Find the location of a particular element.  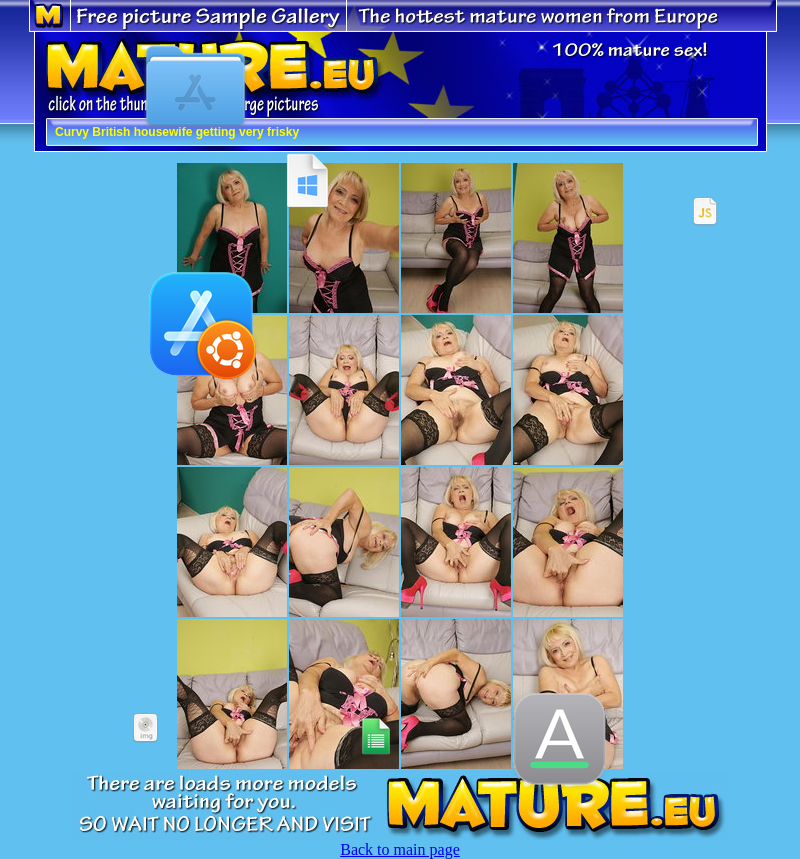

open ubuntu software center is located at coordinates (201, 324).